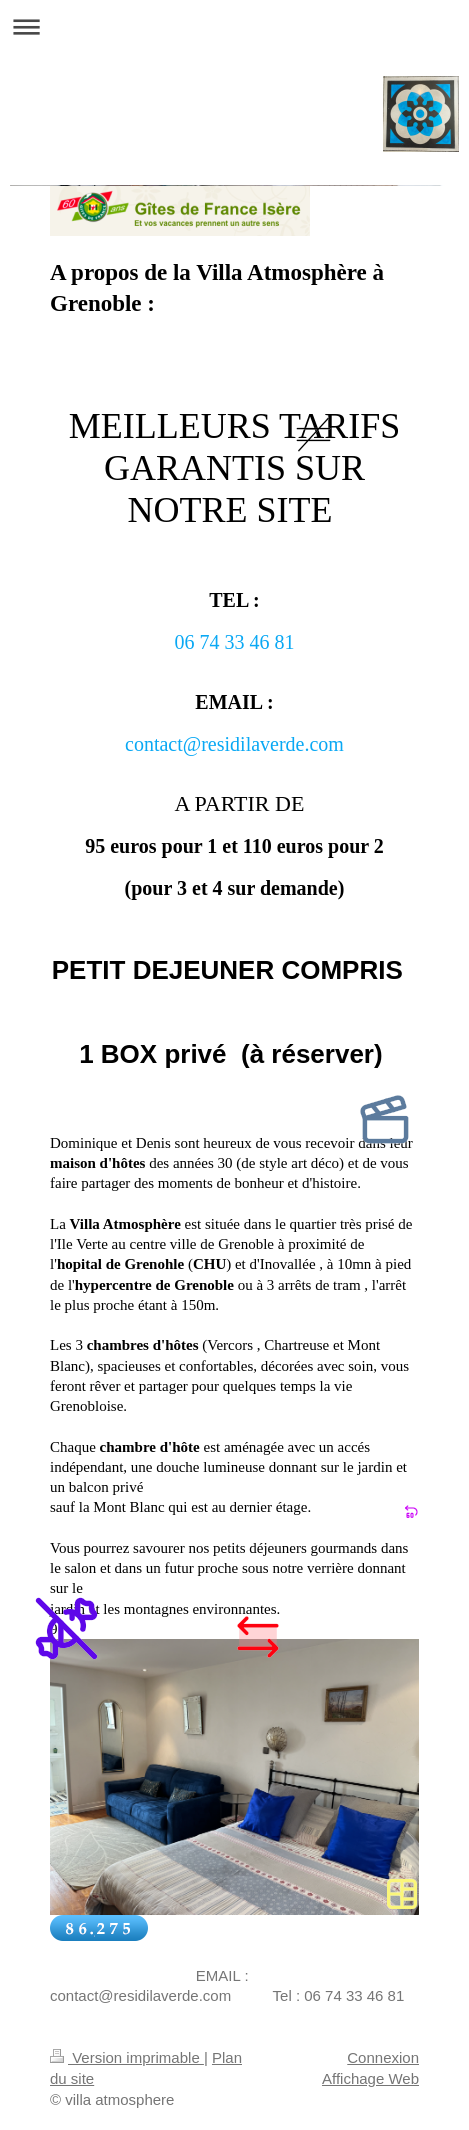 The width and height of the screenshot is (469, 2130). Describe the element at coordinates (66, 1628) in the screenshot. I see `disable candy crush notifications` at that location.